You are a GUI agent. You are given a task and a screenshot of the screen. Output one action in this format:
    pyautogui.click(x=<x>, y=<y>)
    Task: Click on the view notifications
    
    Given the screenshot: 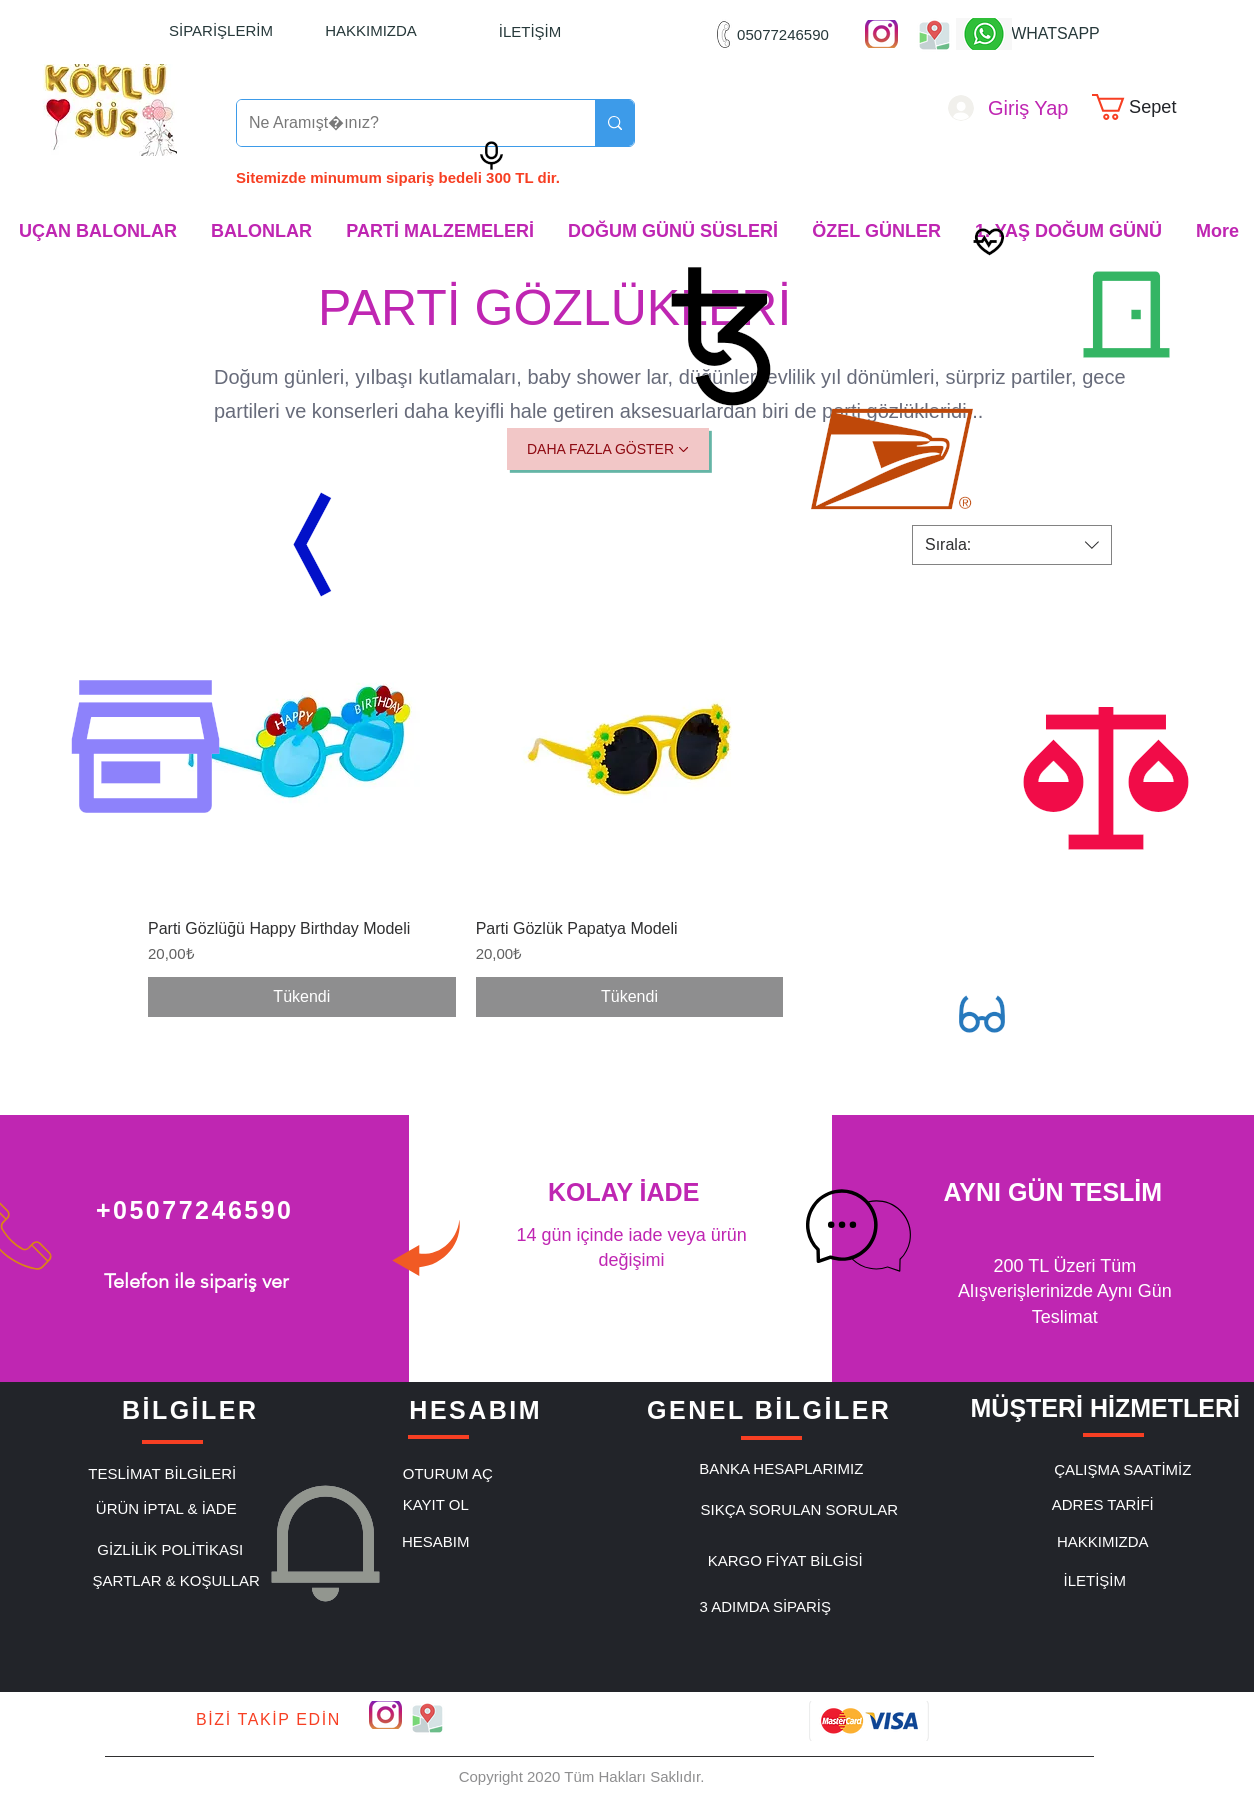 What is the action you would take?
    pyautogui.click(x=325, y=1539)
    